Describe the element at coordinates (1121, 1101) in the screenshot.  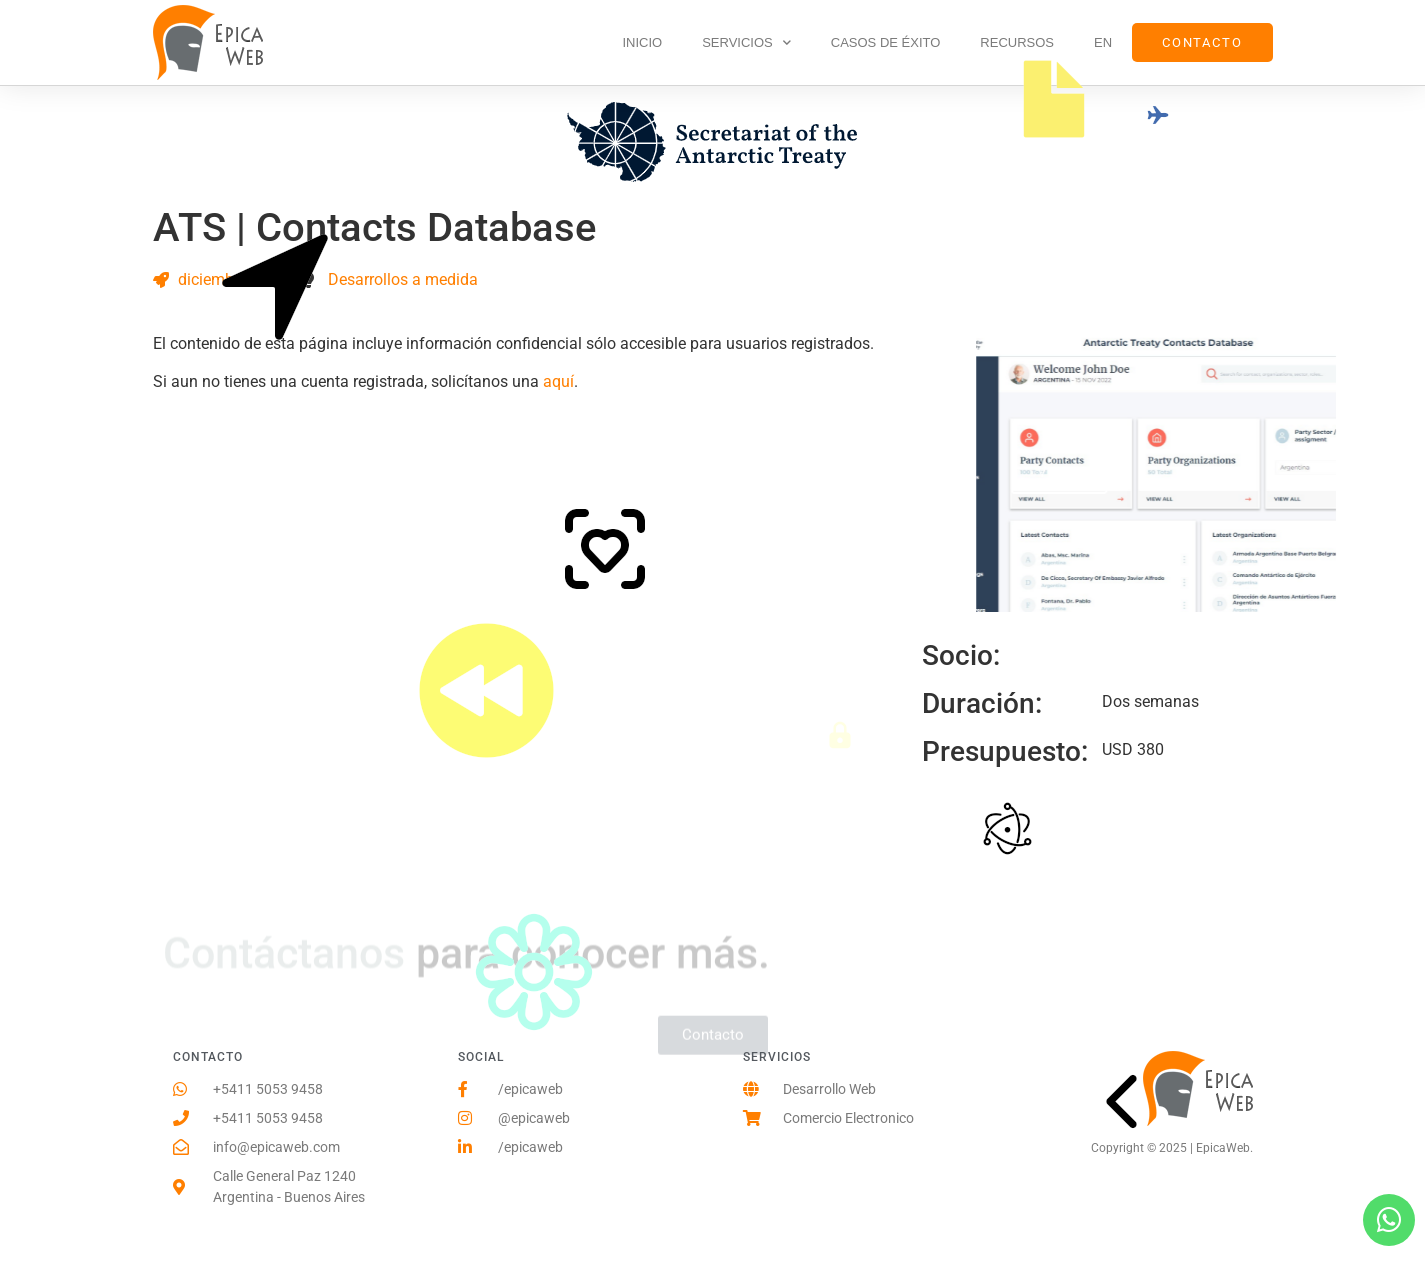
I see `go back to the previous screen` at that location.